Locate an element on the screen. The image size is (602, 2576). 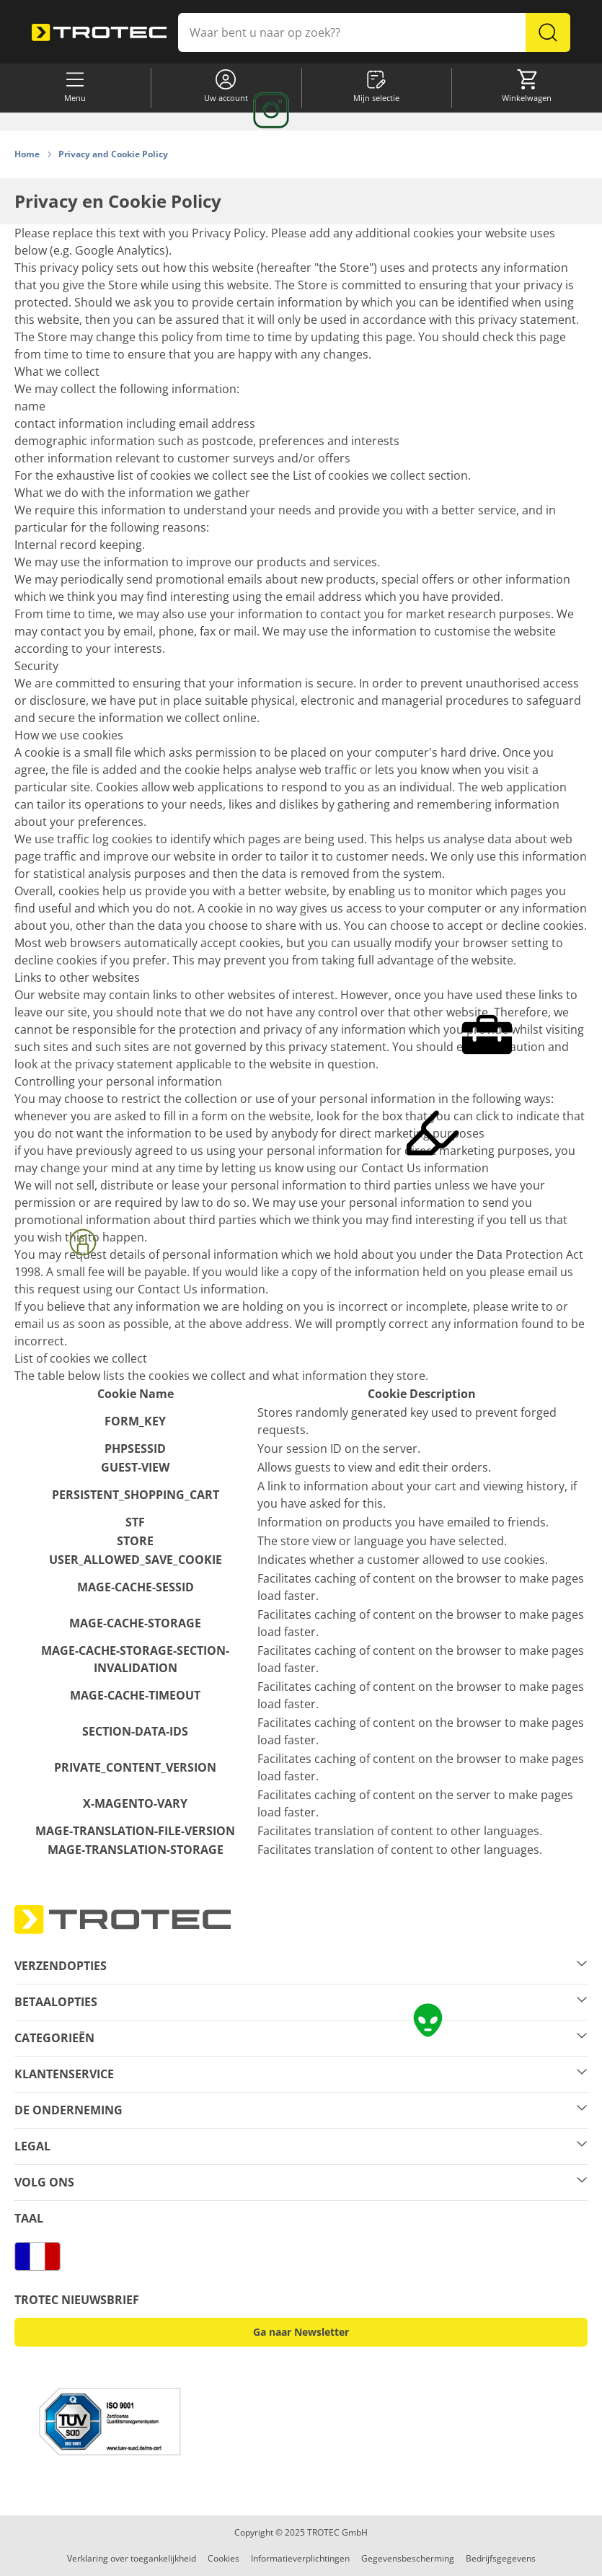
open Instagram app is located at coordinates (271, 110).